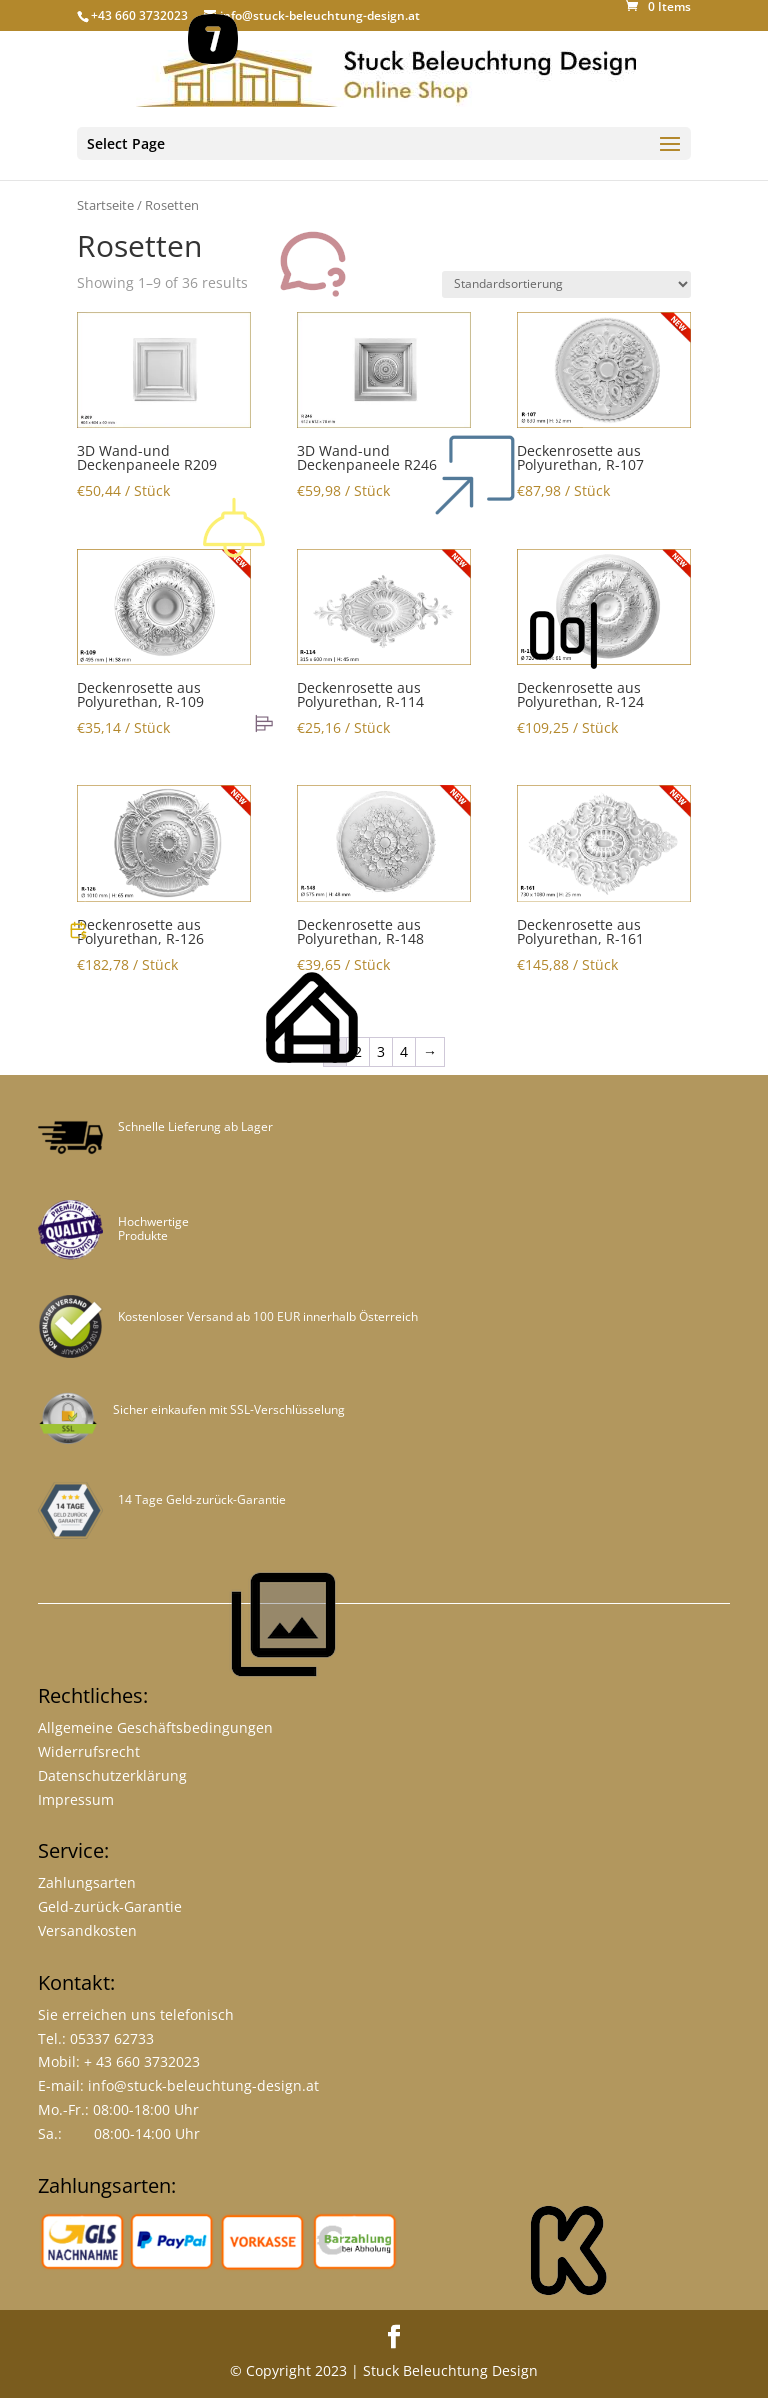  I want to click on access help or FAQ chat, so click(313, 261).